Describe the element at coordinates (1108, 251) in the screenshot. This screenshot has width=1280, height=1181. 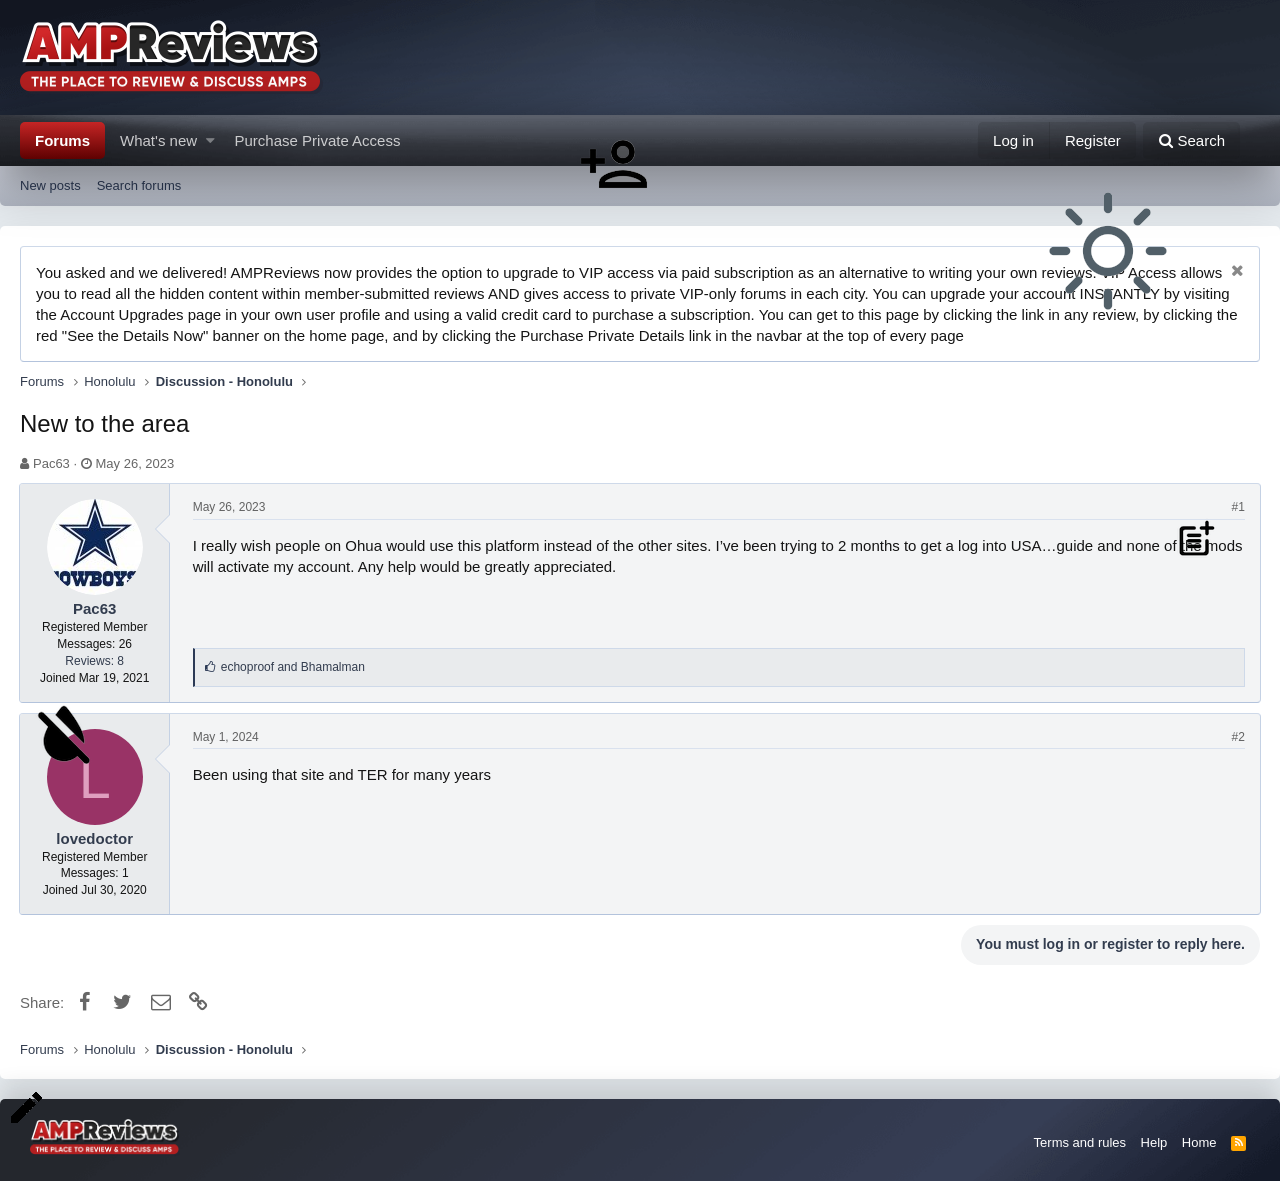
I see `toggle light mode or increase brightness` at that location.